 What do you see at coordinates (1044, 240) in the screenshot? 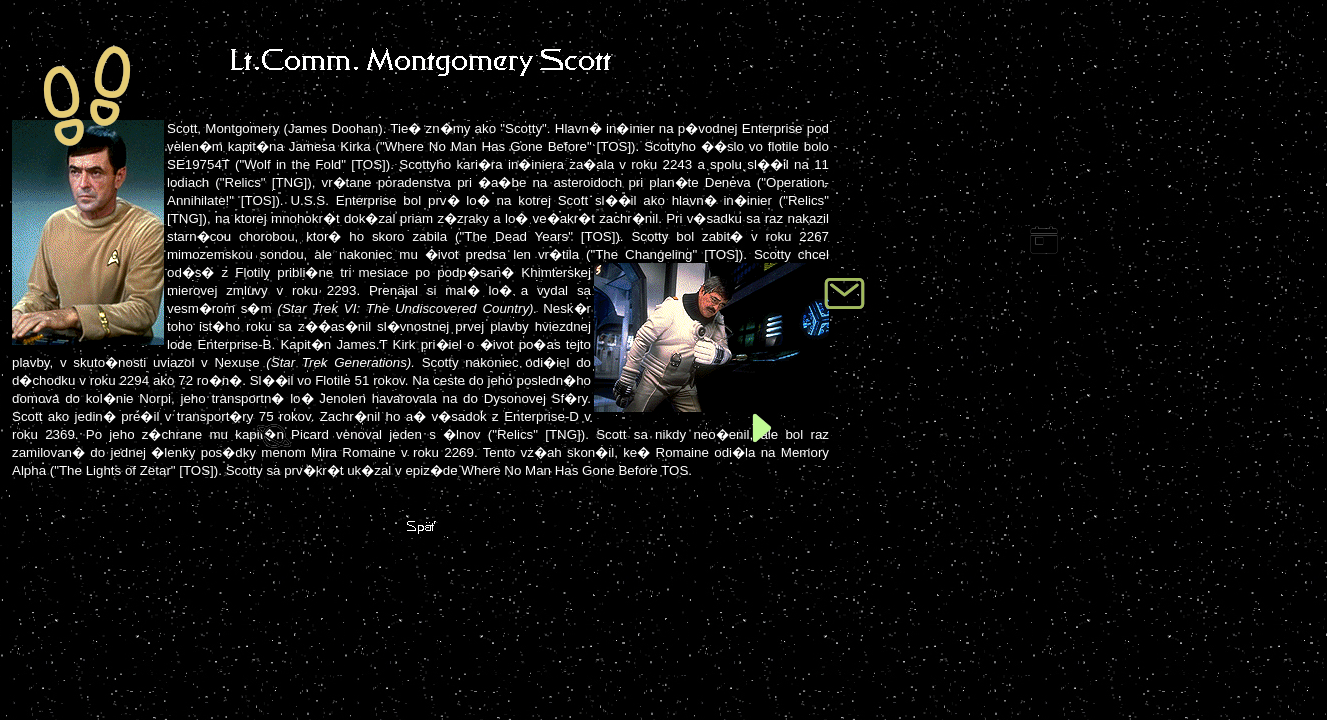
I see `view today's date or events` at bounding box center [1044, 240].